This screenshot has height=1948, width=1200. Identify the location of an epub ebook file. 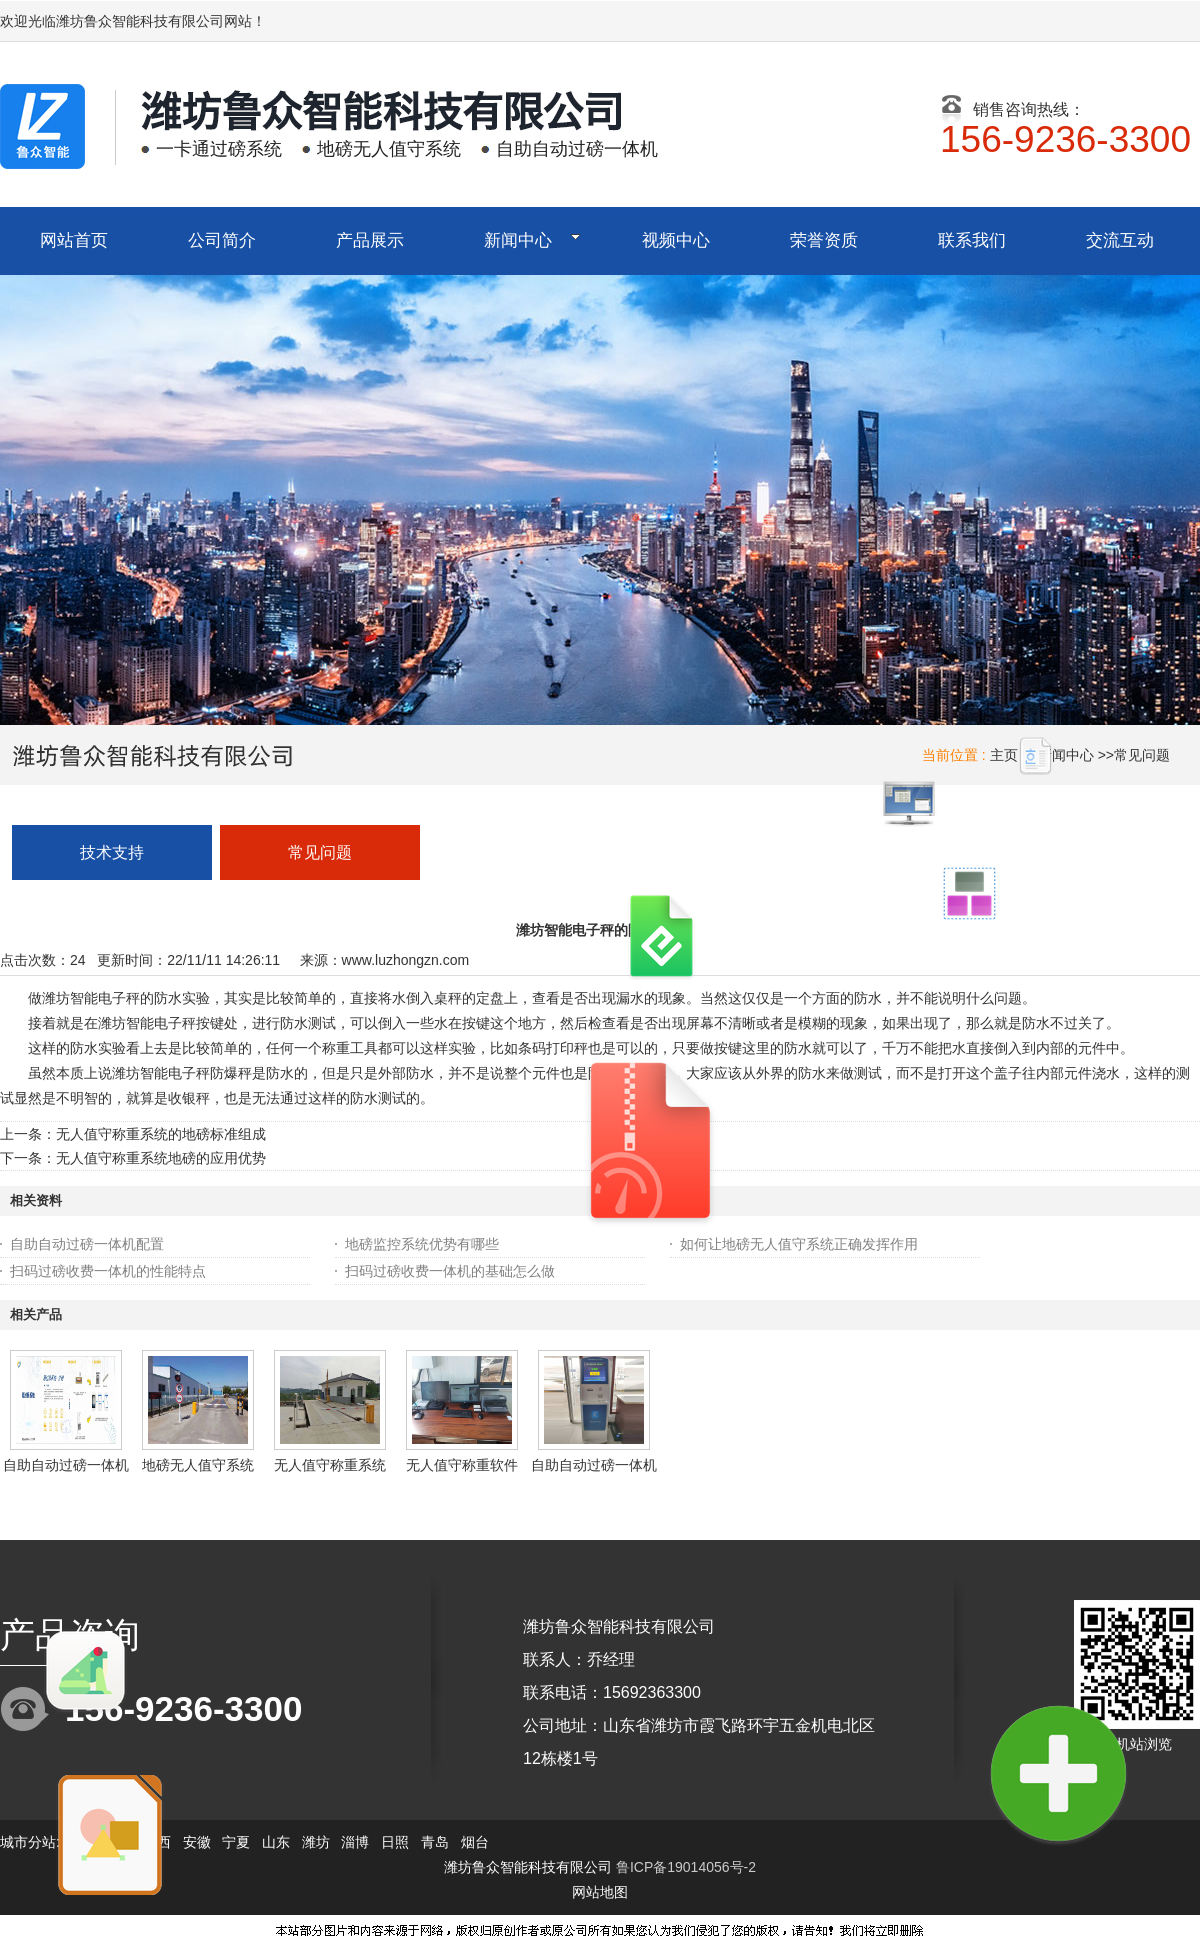
(661, 937).